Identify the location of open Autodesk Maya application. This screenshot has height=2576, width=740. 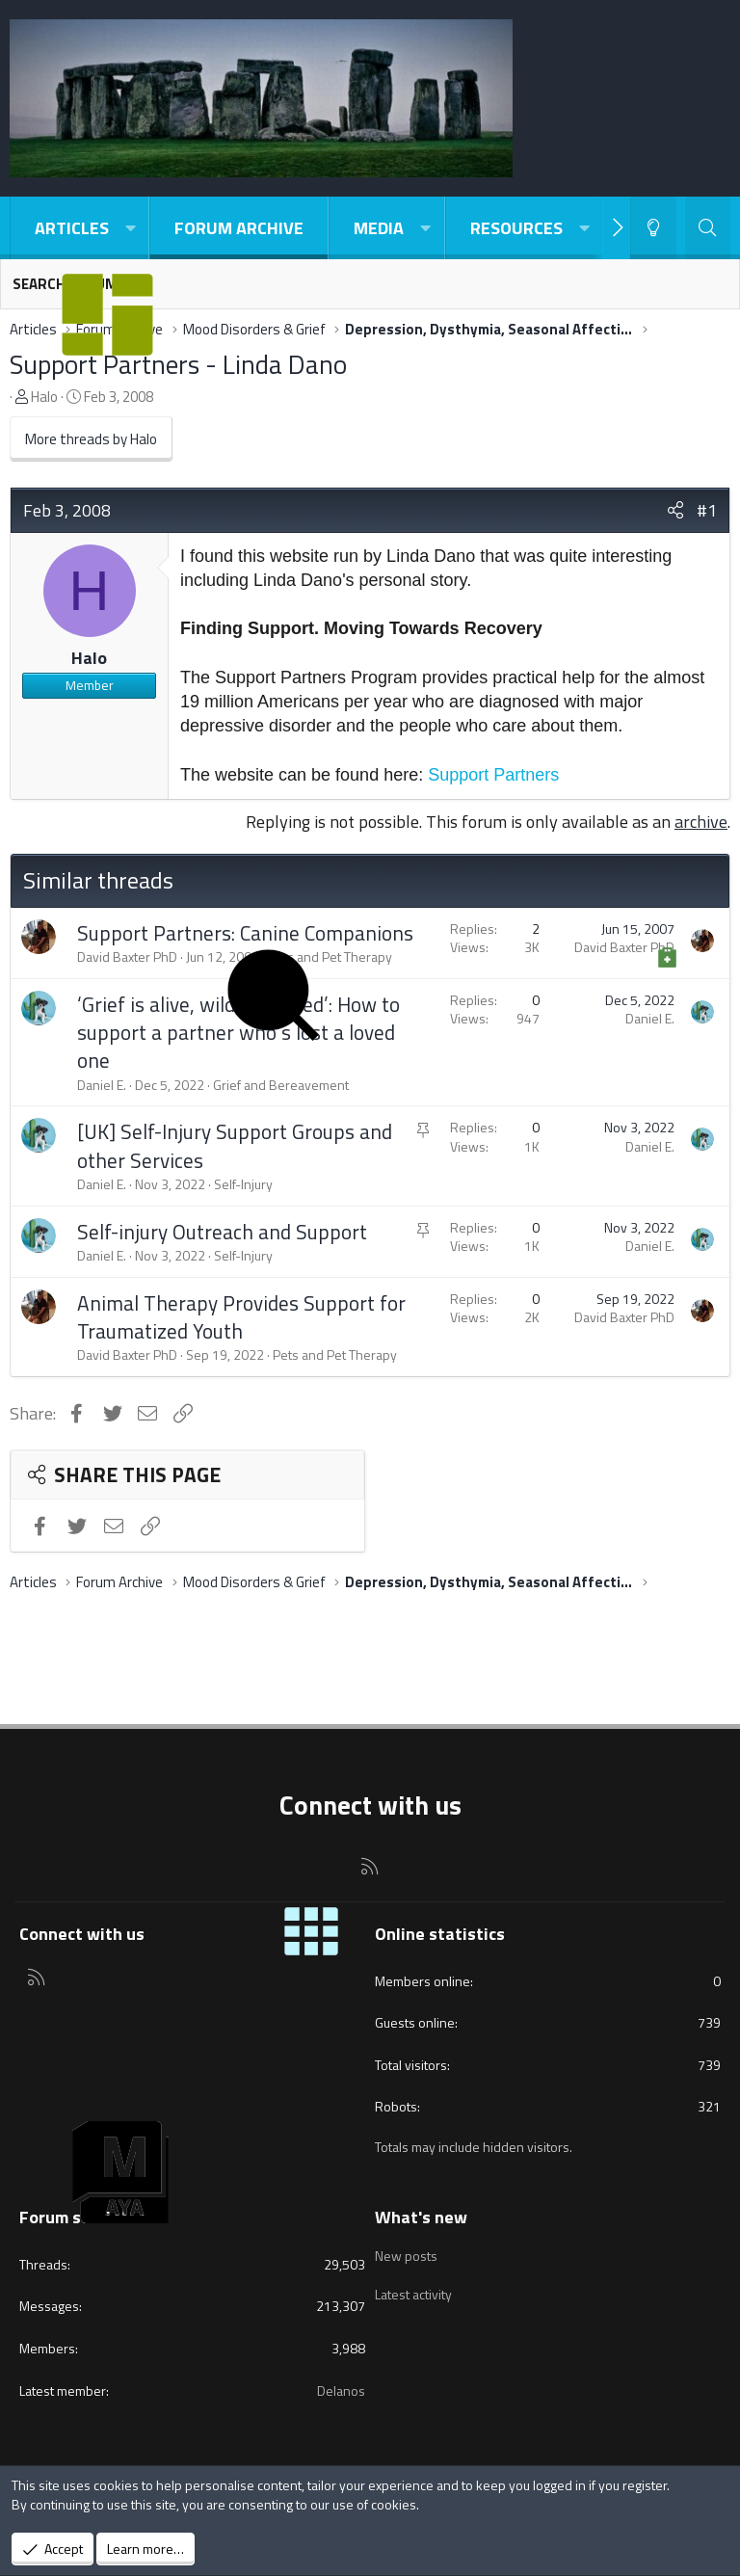
(120, 2172).